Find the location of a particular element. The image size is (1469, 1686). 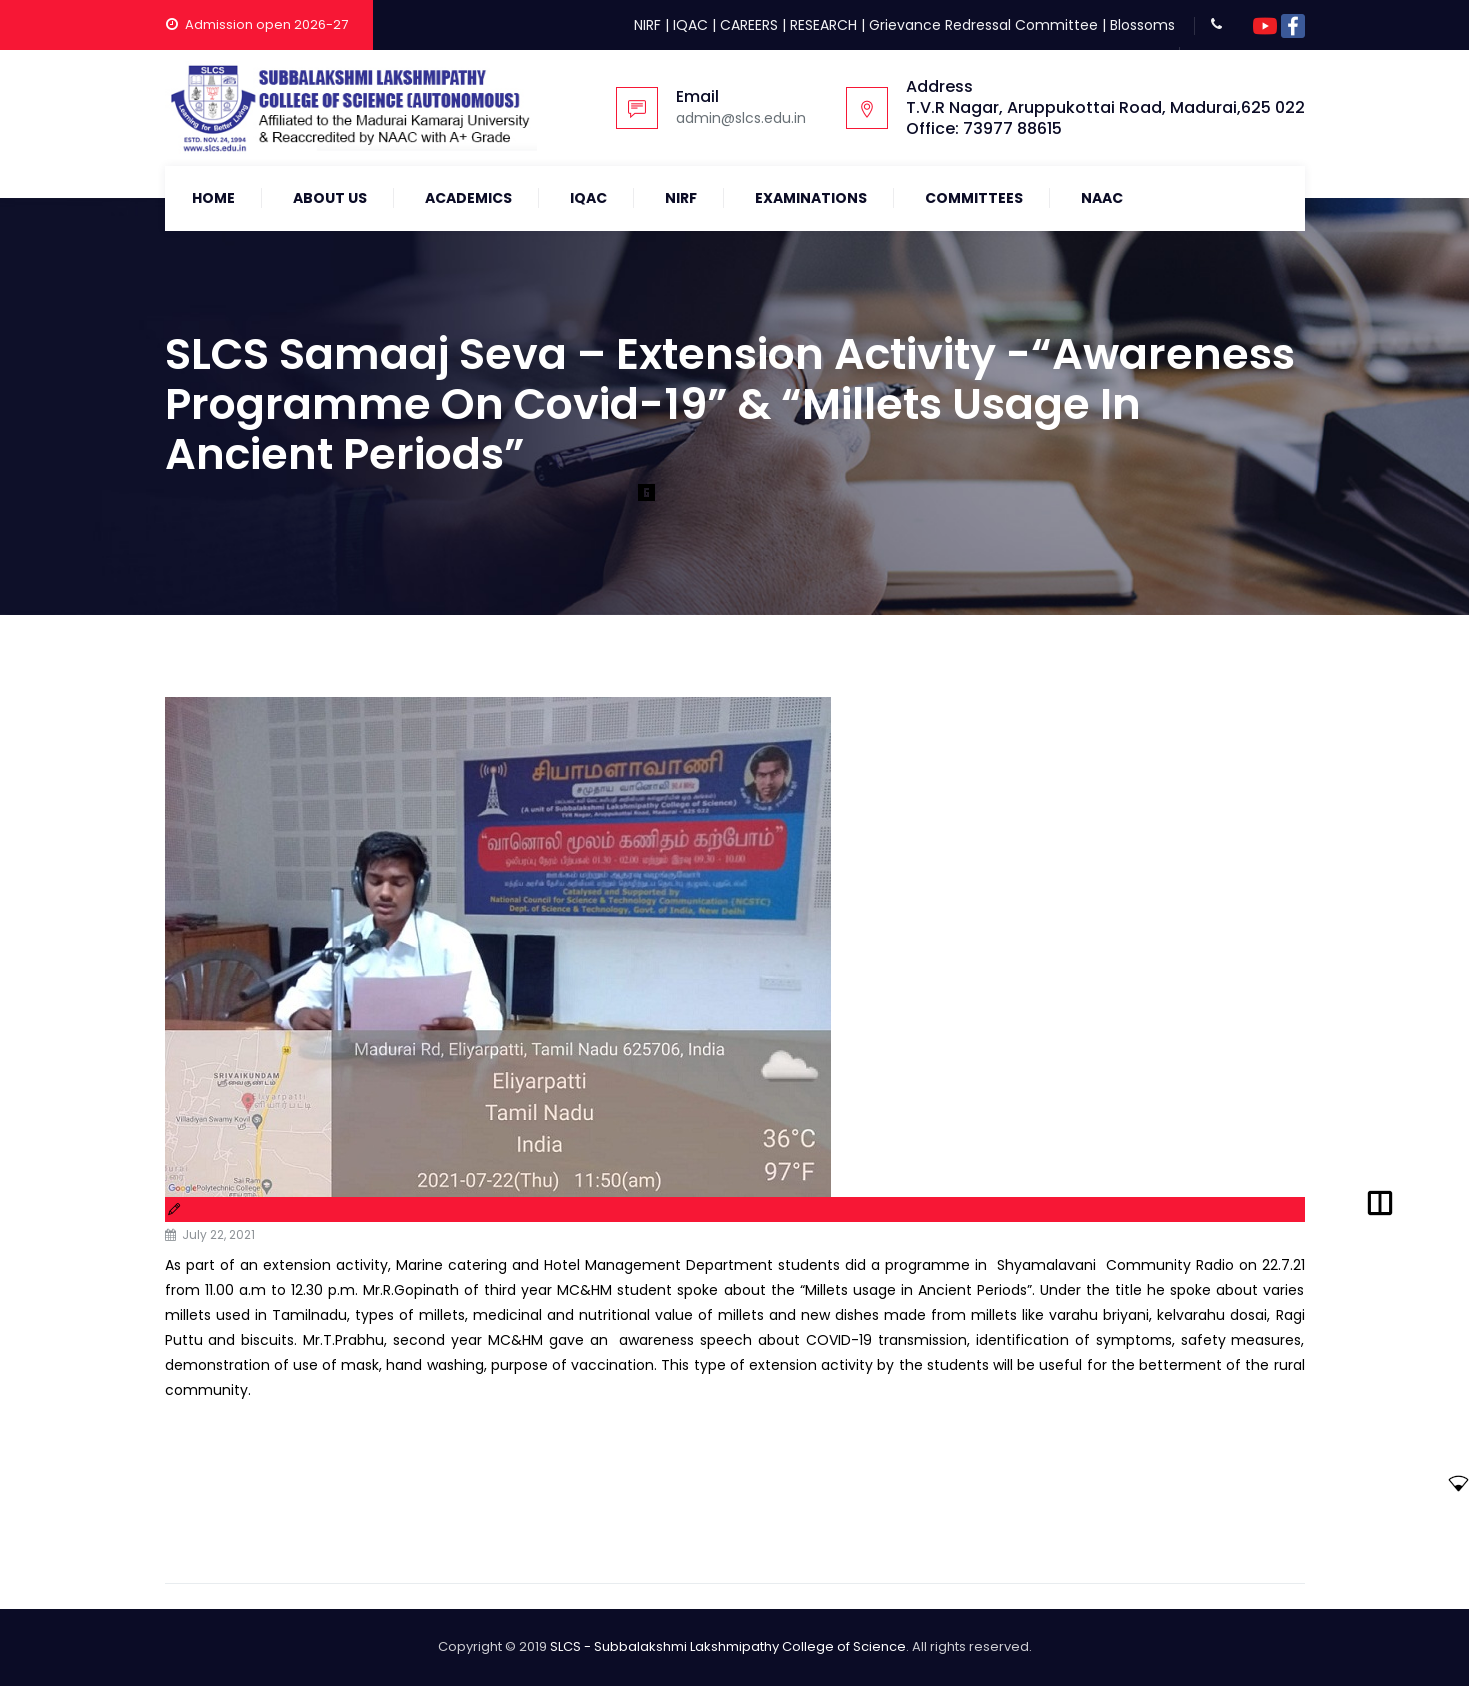

indicates weak wifi signal strength is located at coordinates (1458, 1483).